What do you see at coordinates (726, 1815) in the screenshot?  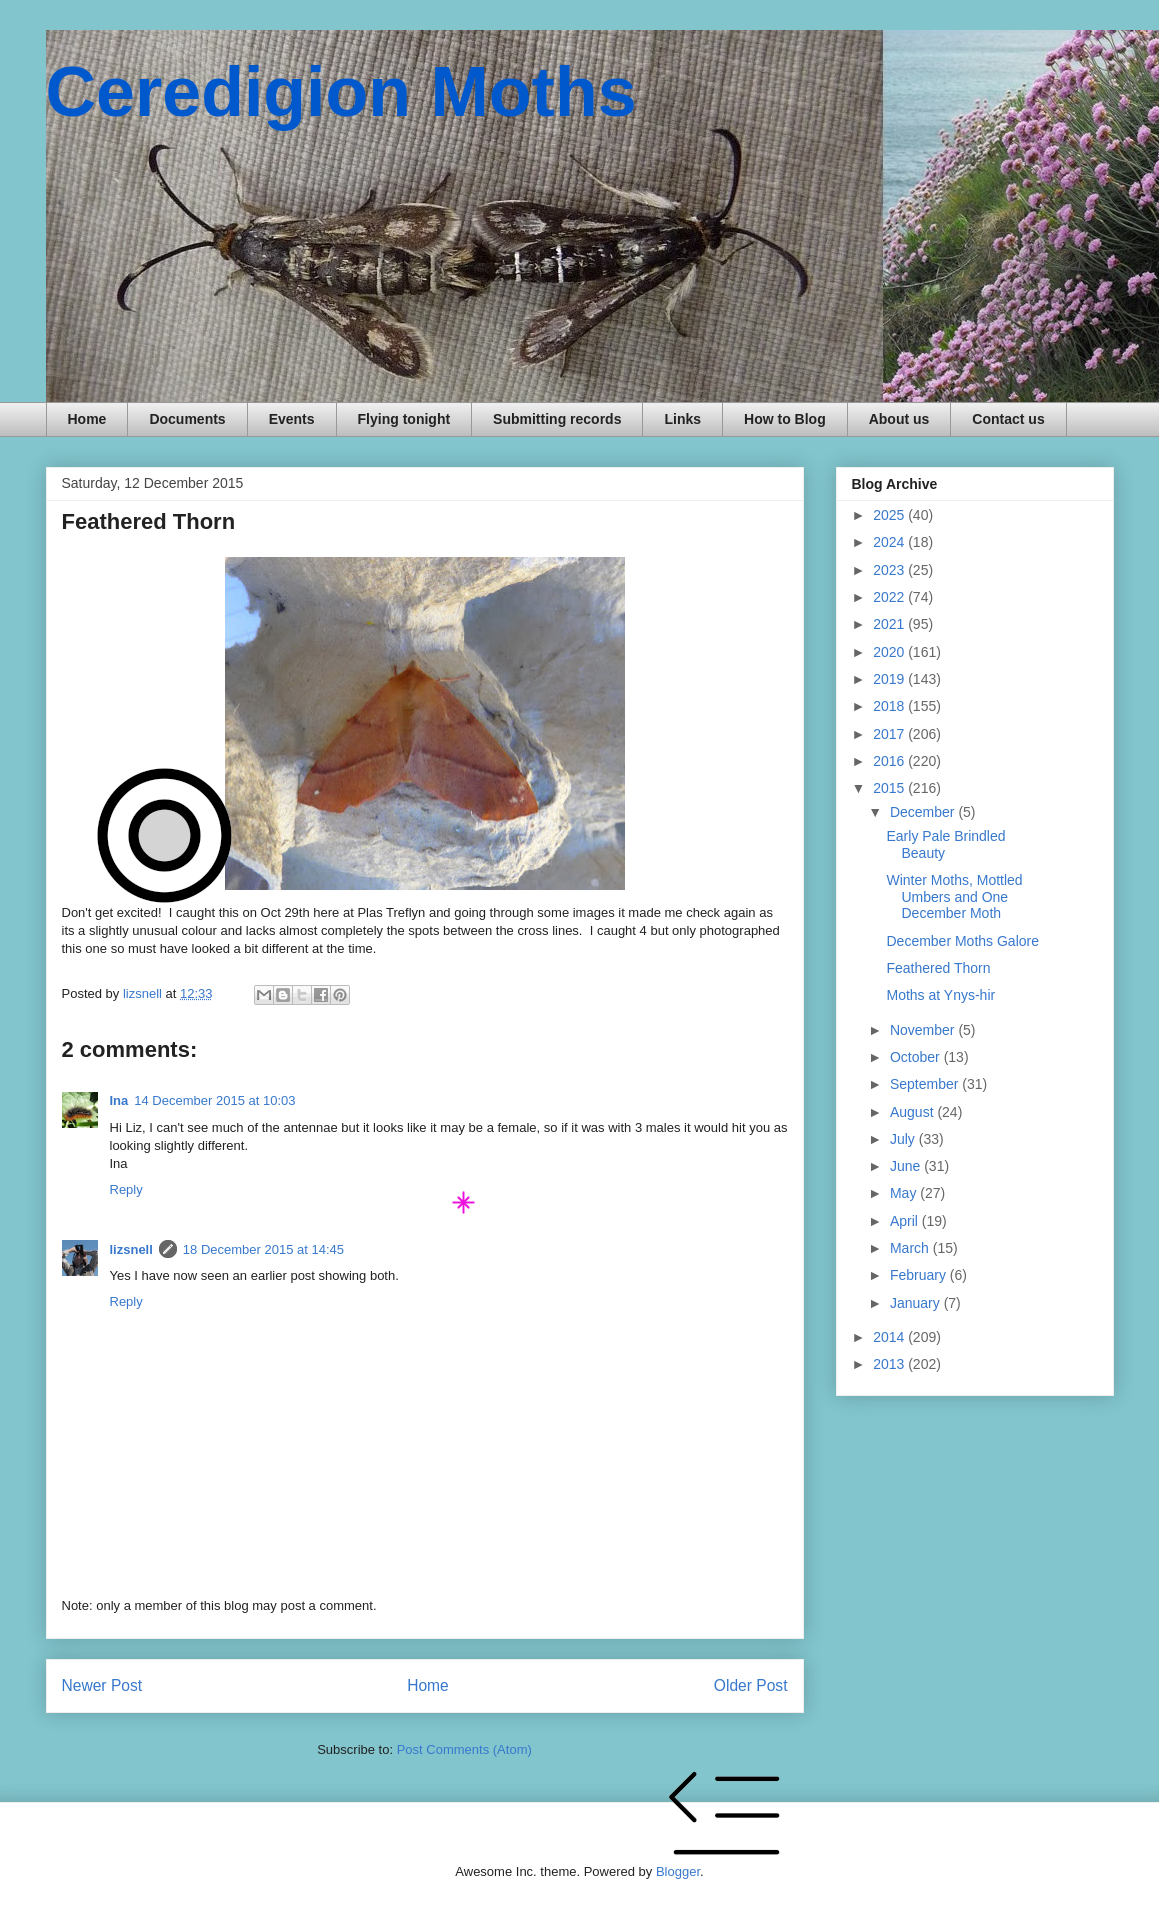 I see `decrease text indentation` at bounding box center [726, 1815].